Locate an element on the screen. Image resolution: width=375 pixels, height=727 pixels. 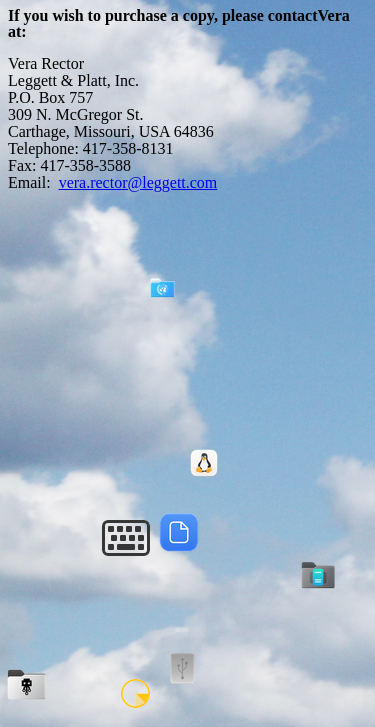
open Hyper-V virtual machine files folder is located at coordinates (318, 576).